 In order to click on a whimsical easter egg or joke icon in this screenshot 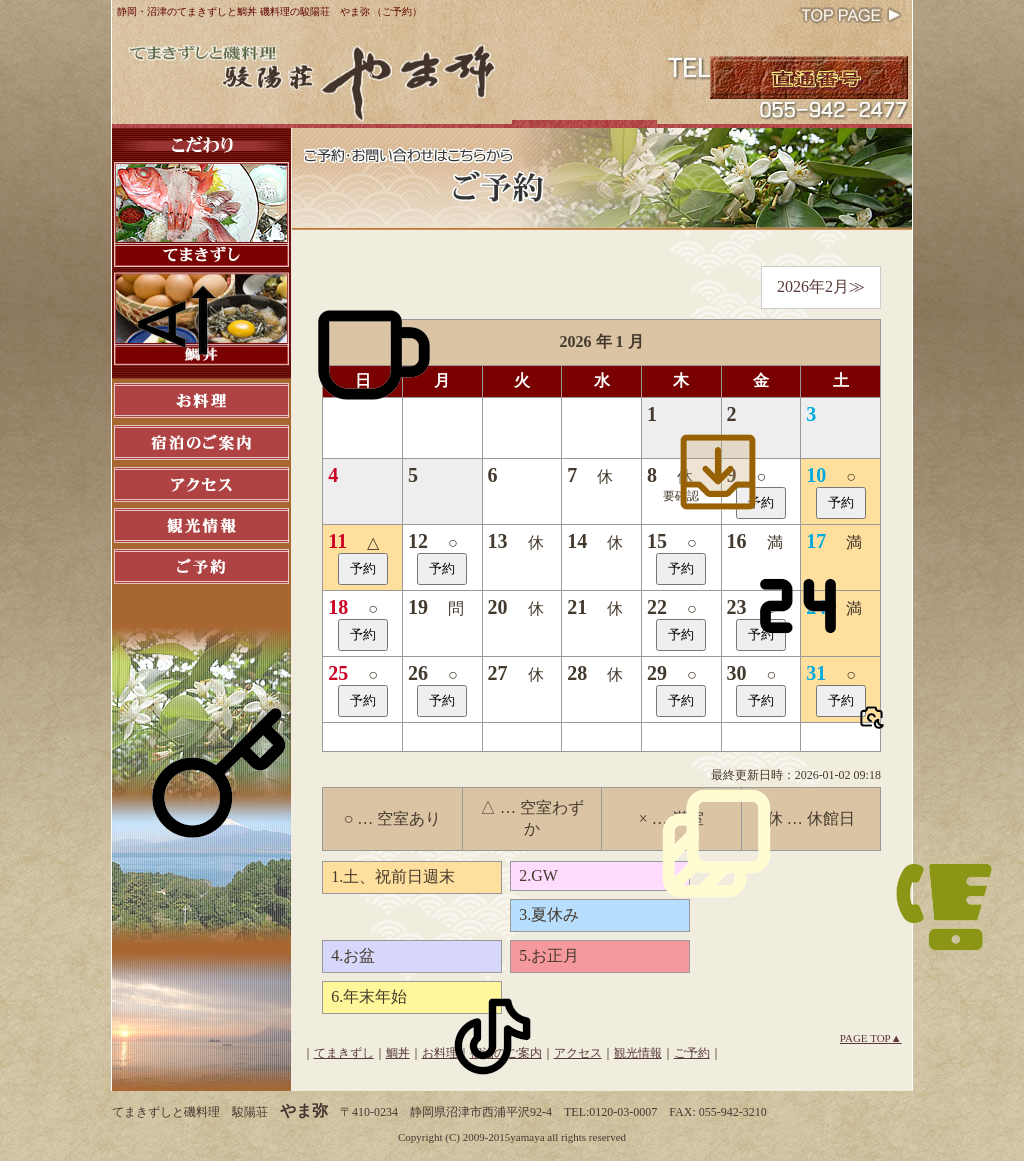, I will do `click(945, 907)`.